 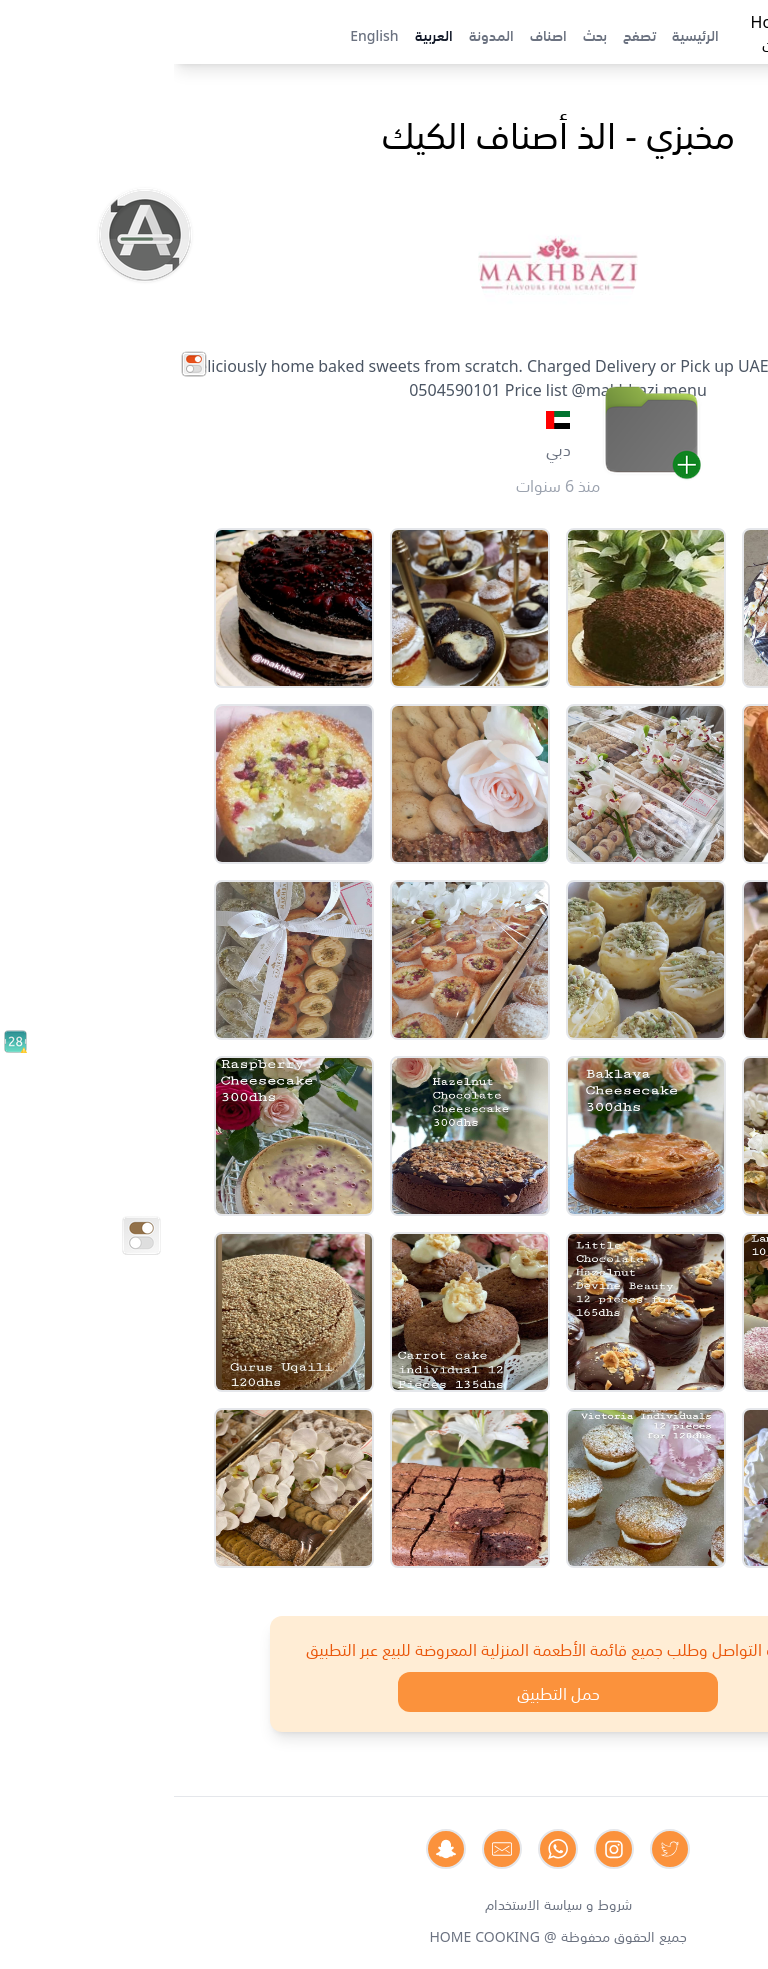 I want to click on open unity tweak tool settings, so click(x=194, y=364).